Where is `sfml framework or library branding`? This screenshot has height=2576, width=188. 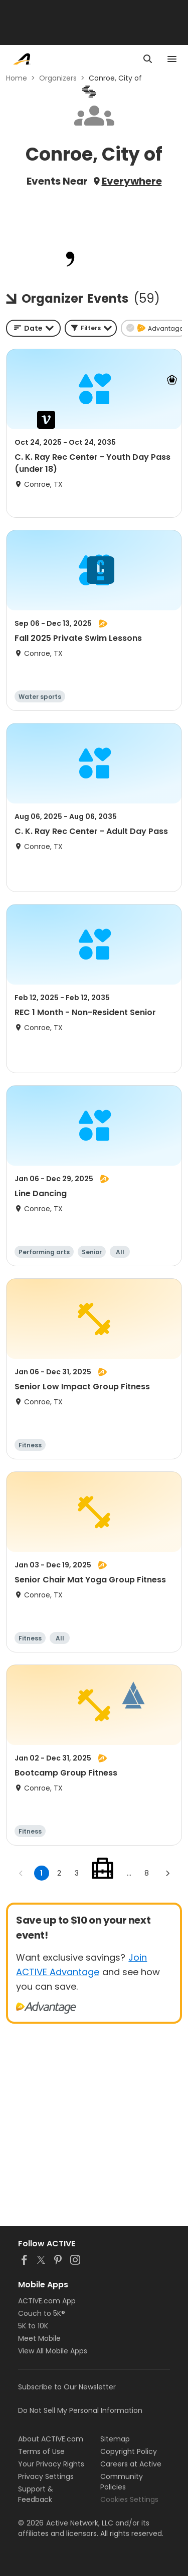 sfml framework or library branding is located at coordinates (172, 380).